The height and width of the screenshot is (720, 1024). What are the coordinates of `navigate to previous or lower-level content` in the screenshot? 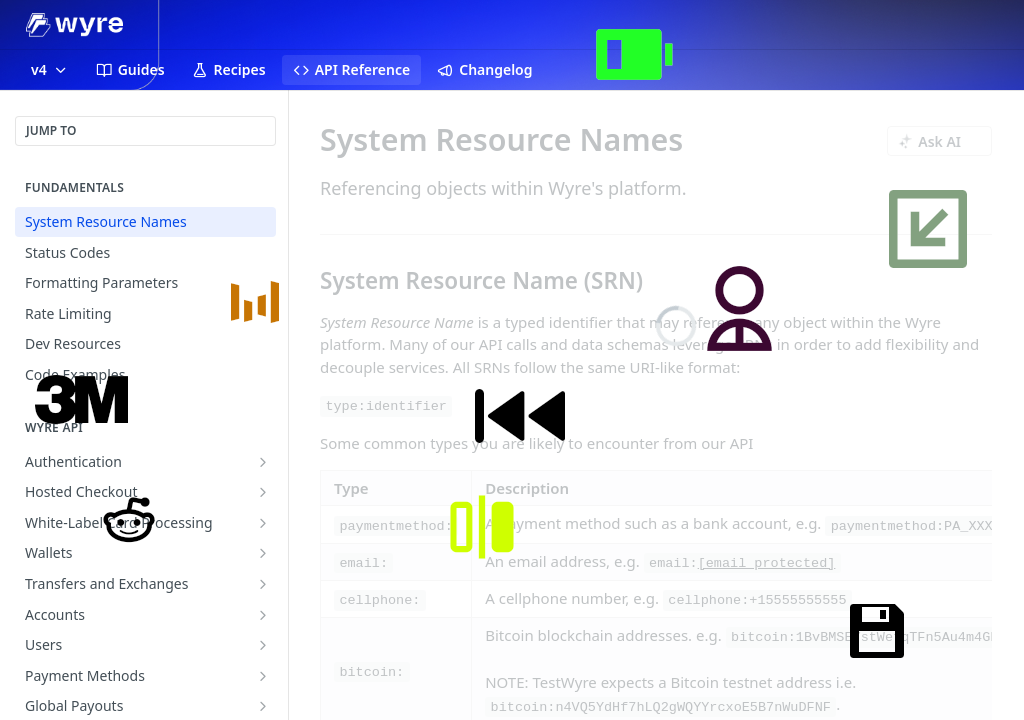 It's located at (928, 229).